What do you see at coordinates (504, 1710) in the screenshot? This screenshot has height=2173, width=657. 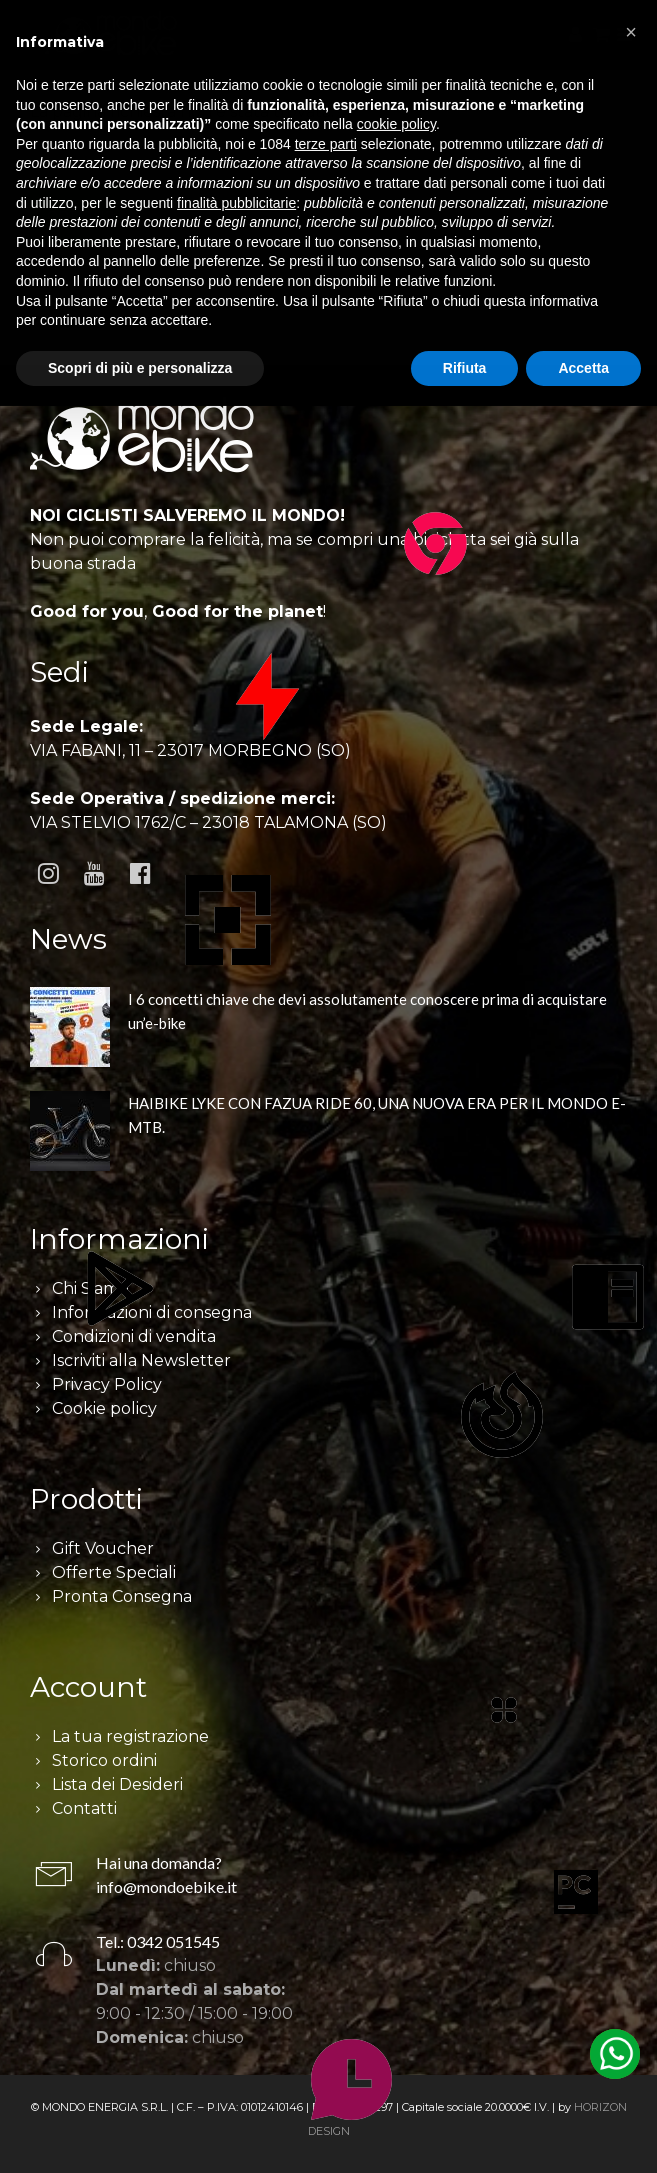 I see `open the app drawer or launcher` at bounding box center [504, 1710].